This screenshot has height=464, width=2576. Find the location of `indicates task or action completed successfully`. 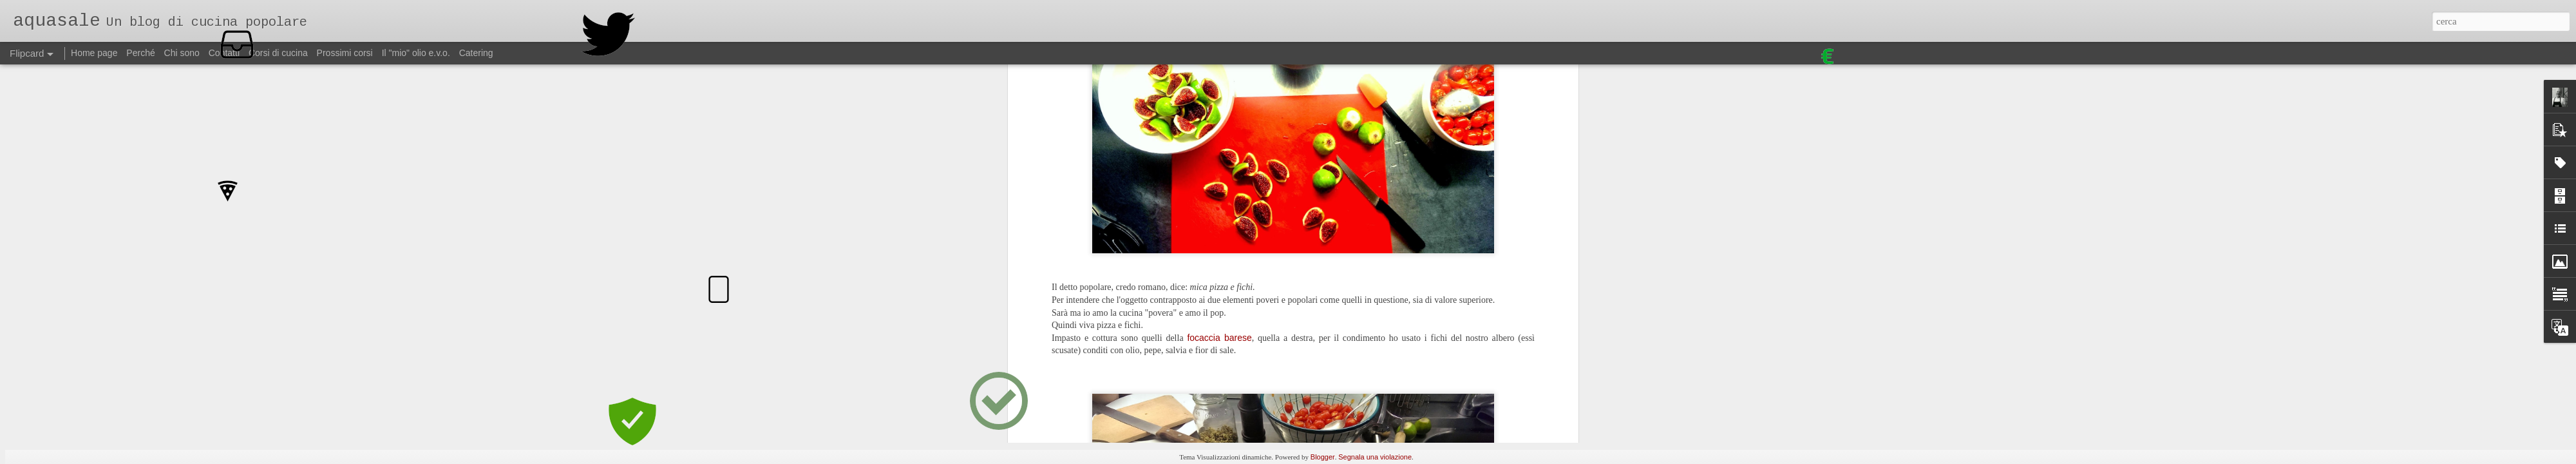

indicates task or action completed successfully is located at coordinates (999, 401).